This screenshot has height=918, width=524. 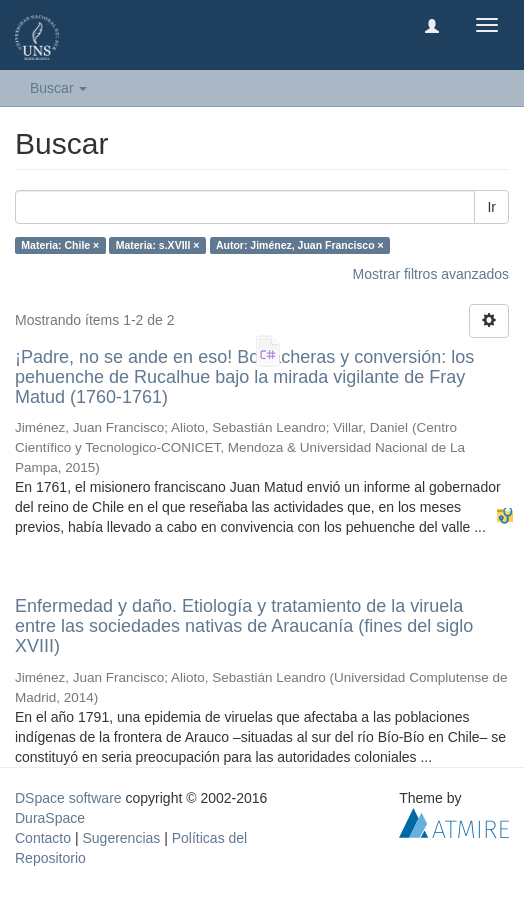 What do you see at coordinates (268, 351) in the screenshot?
I see `a C# source code file` at bounding box center [268, 351].